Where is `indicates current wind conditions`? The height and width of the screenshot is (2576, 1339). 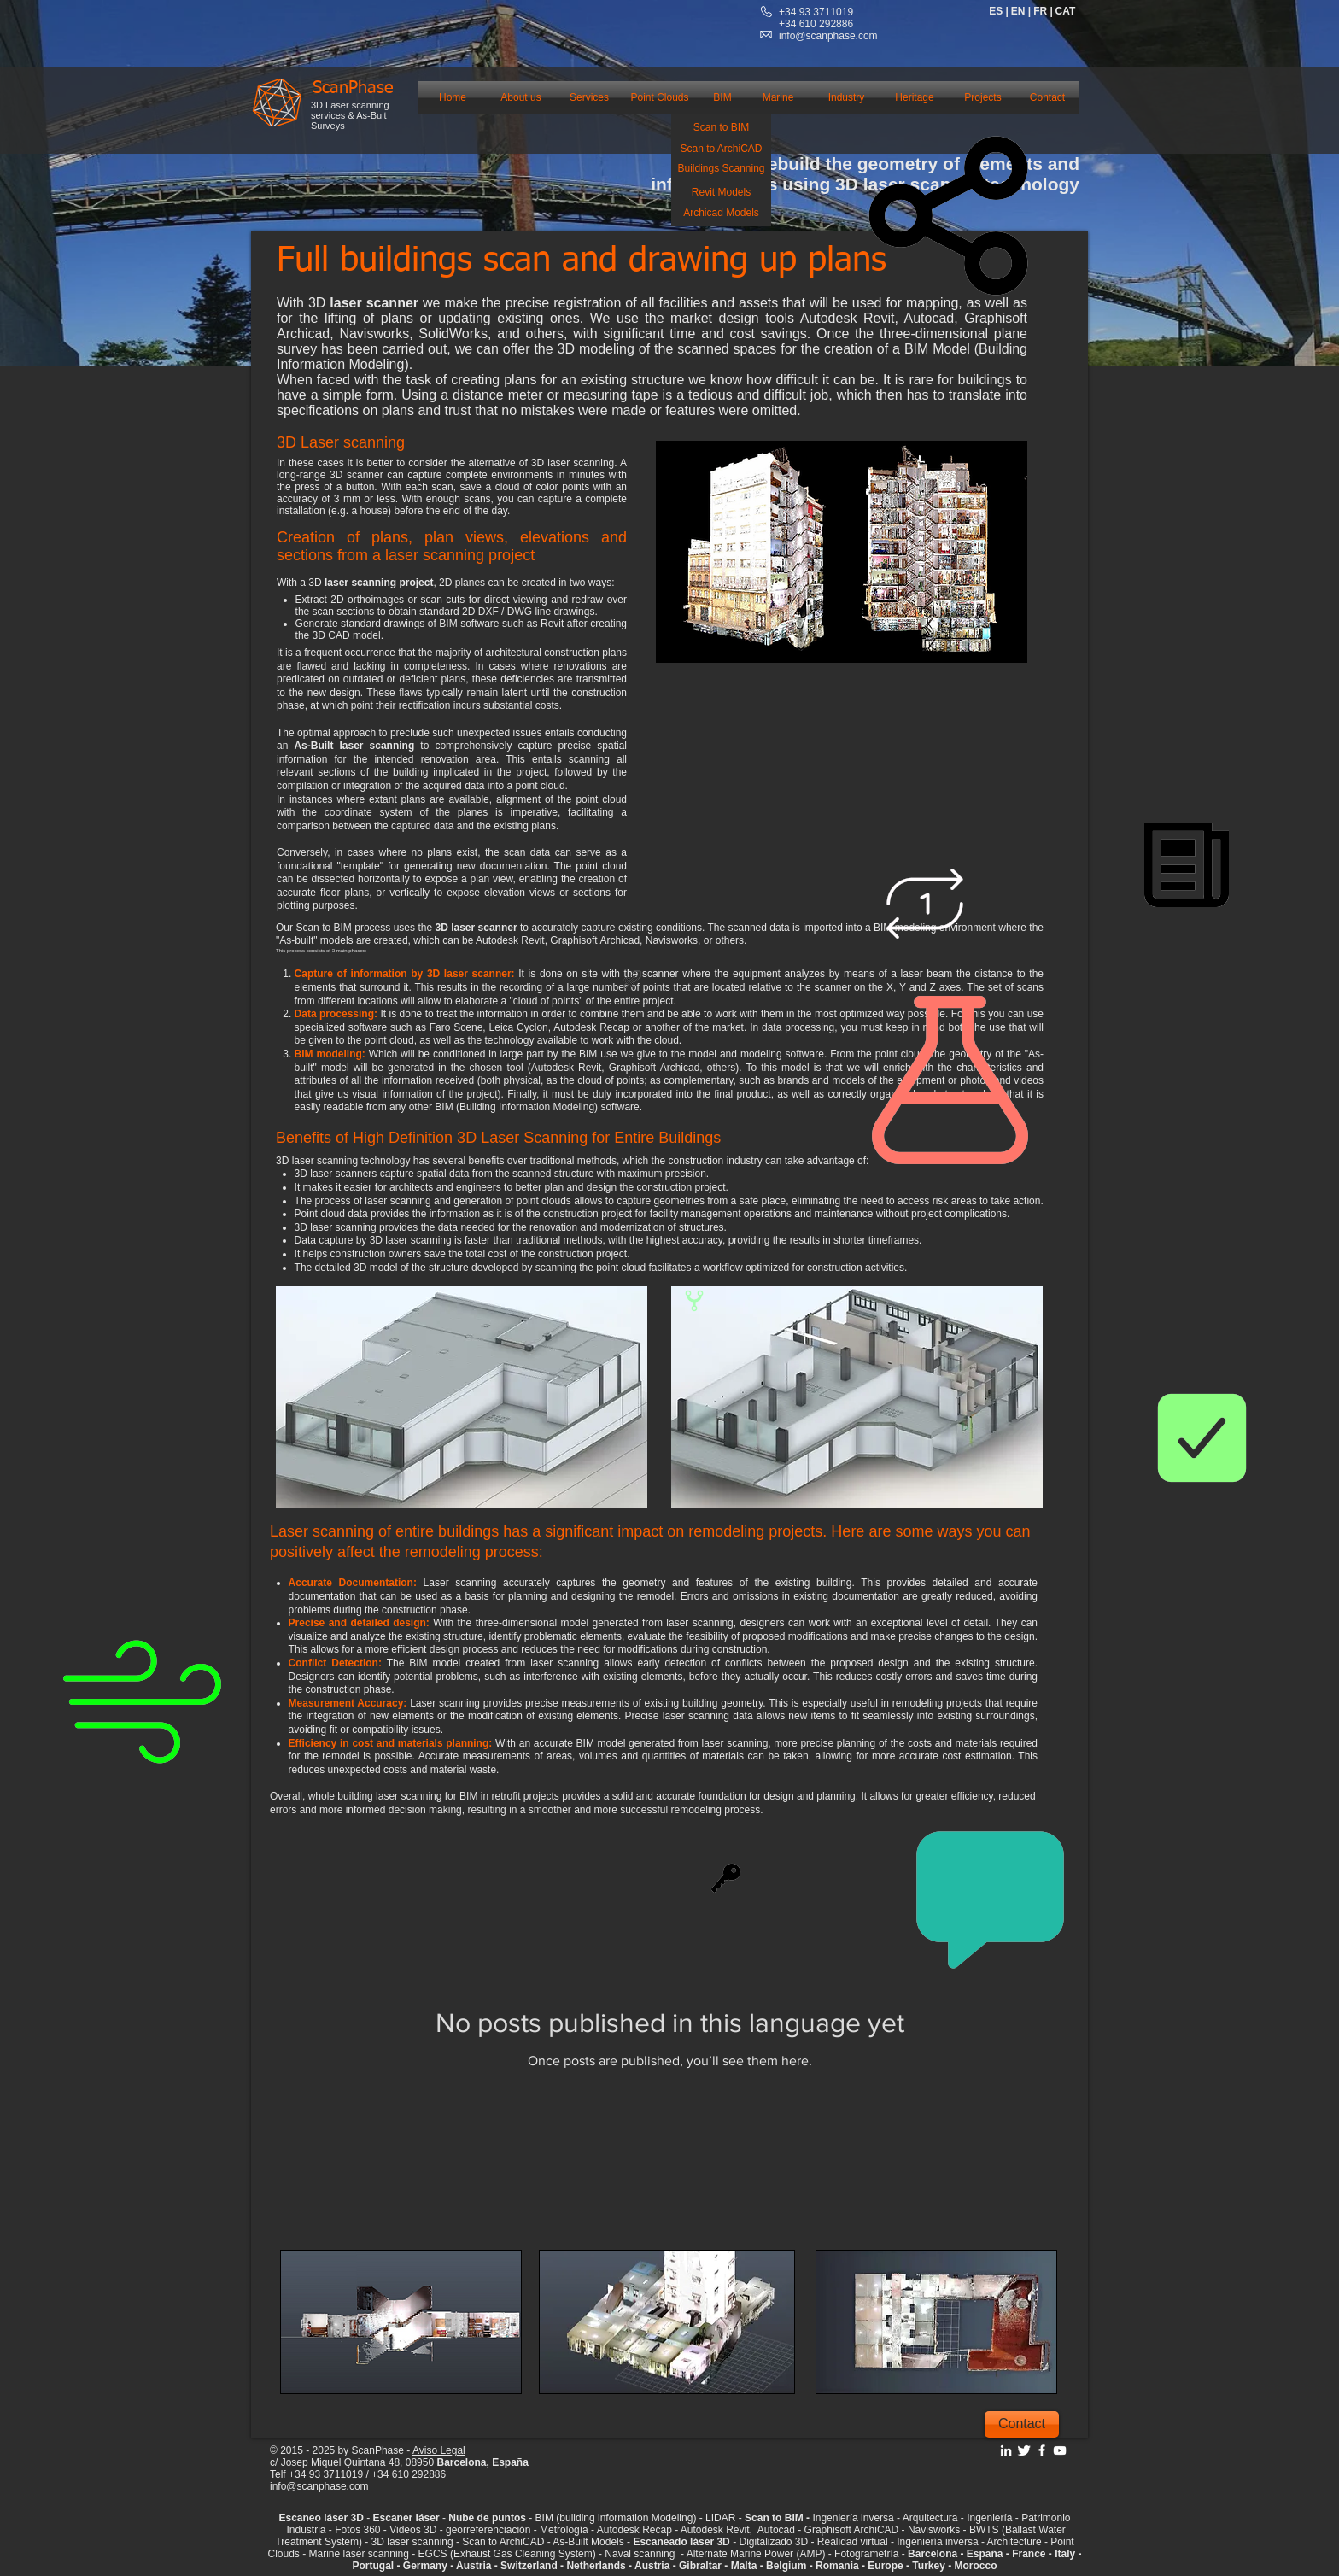
indicates current wind conditions is located at coordinates (142, 1701).